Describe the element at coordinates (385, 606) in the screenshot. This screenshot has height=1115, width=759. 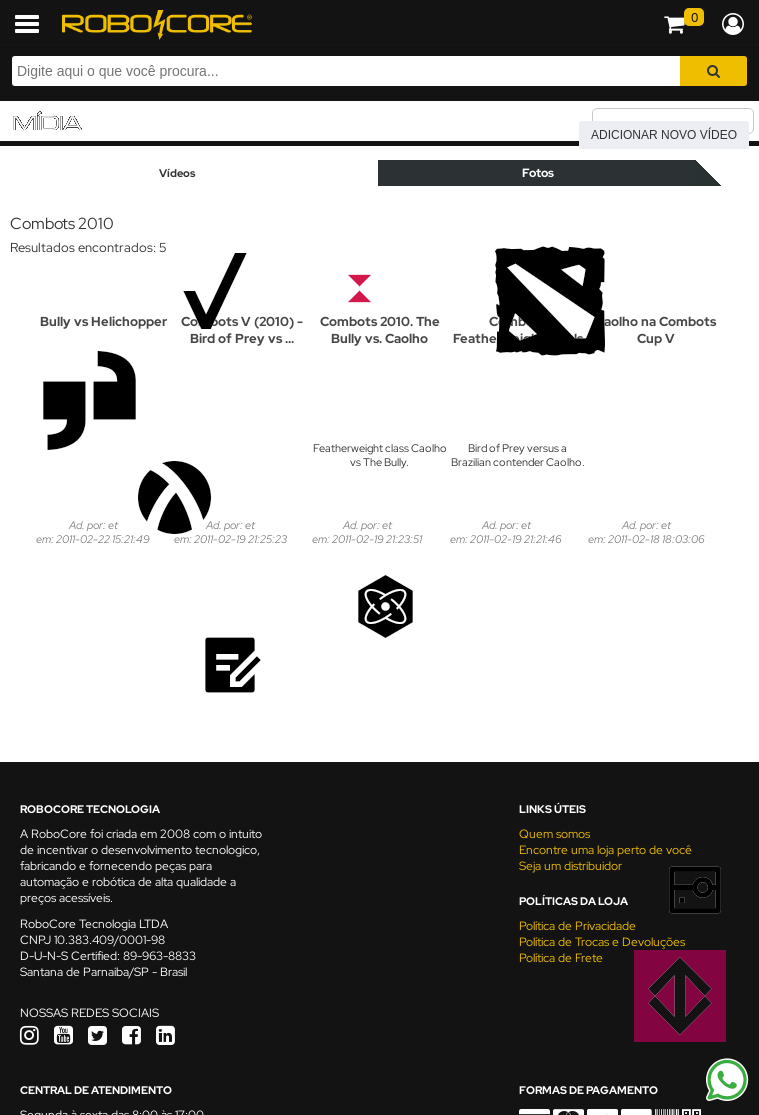
I see `preact javascript library logo` at that location.